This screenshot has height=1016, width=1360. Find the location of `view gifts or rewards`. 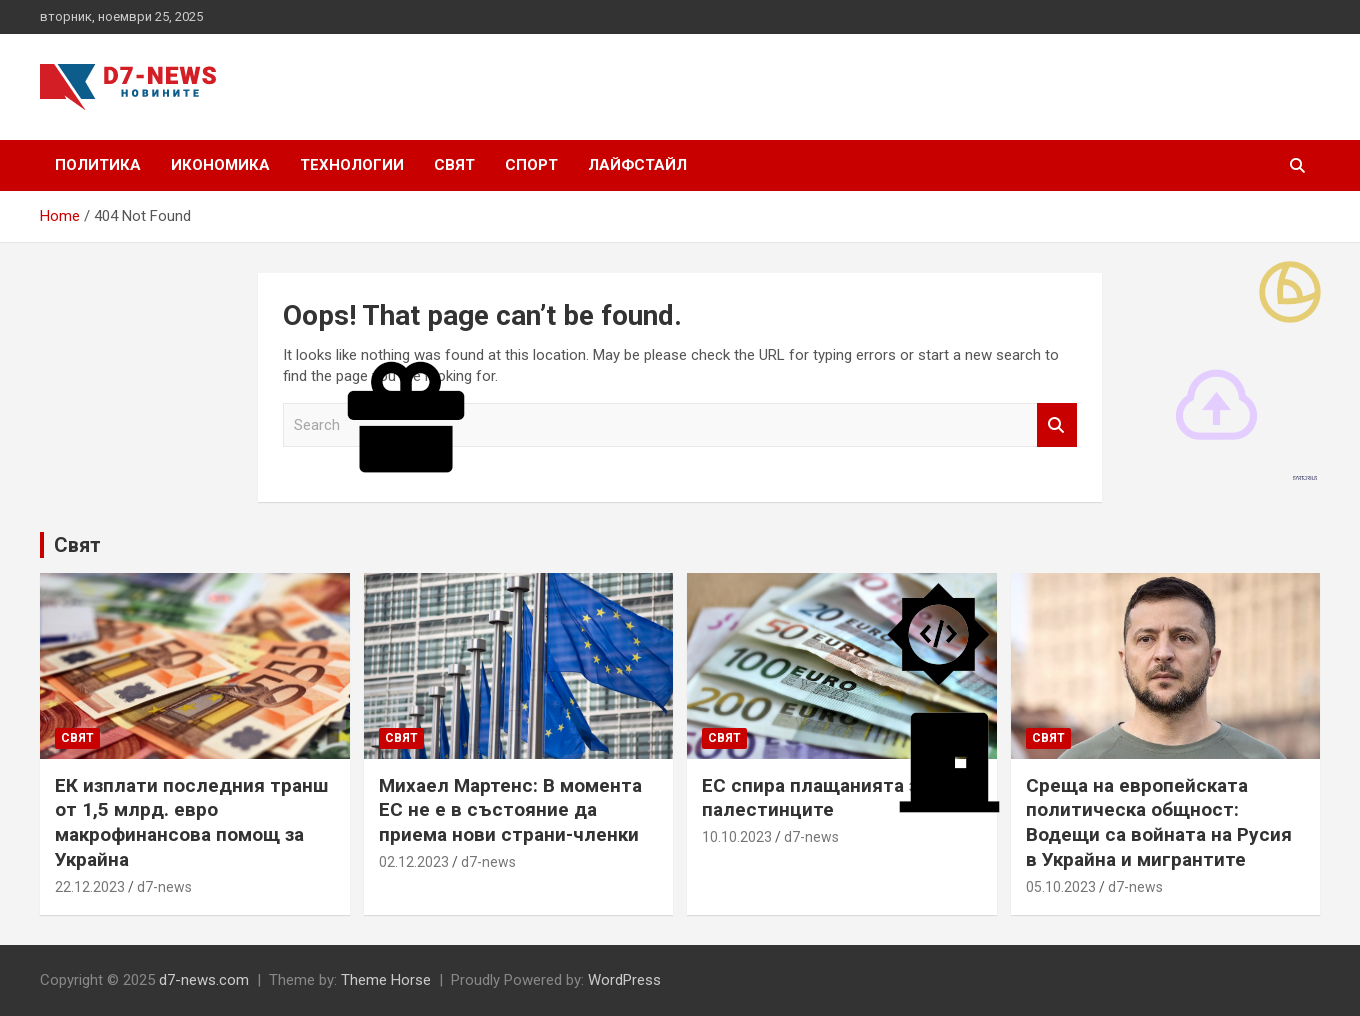

view gifts or rewards is located at coordinates (406, 420).